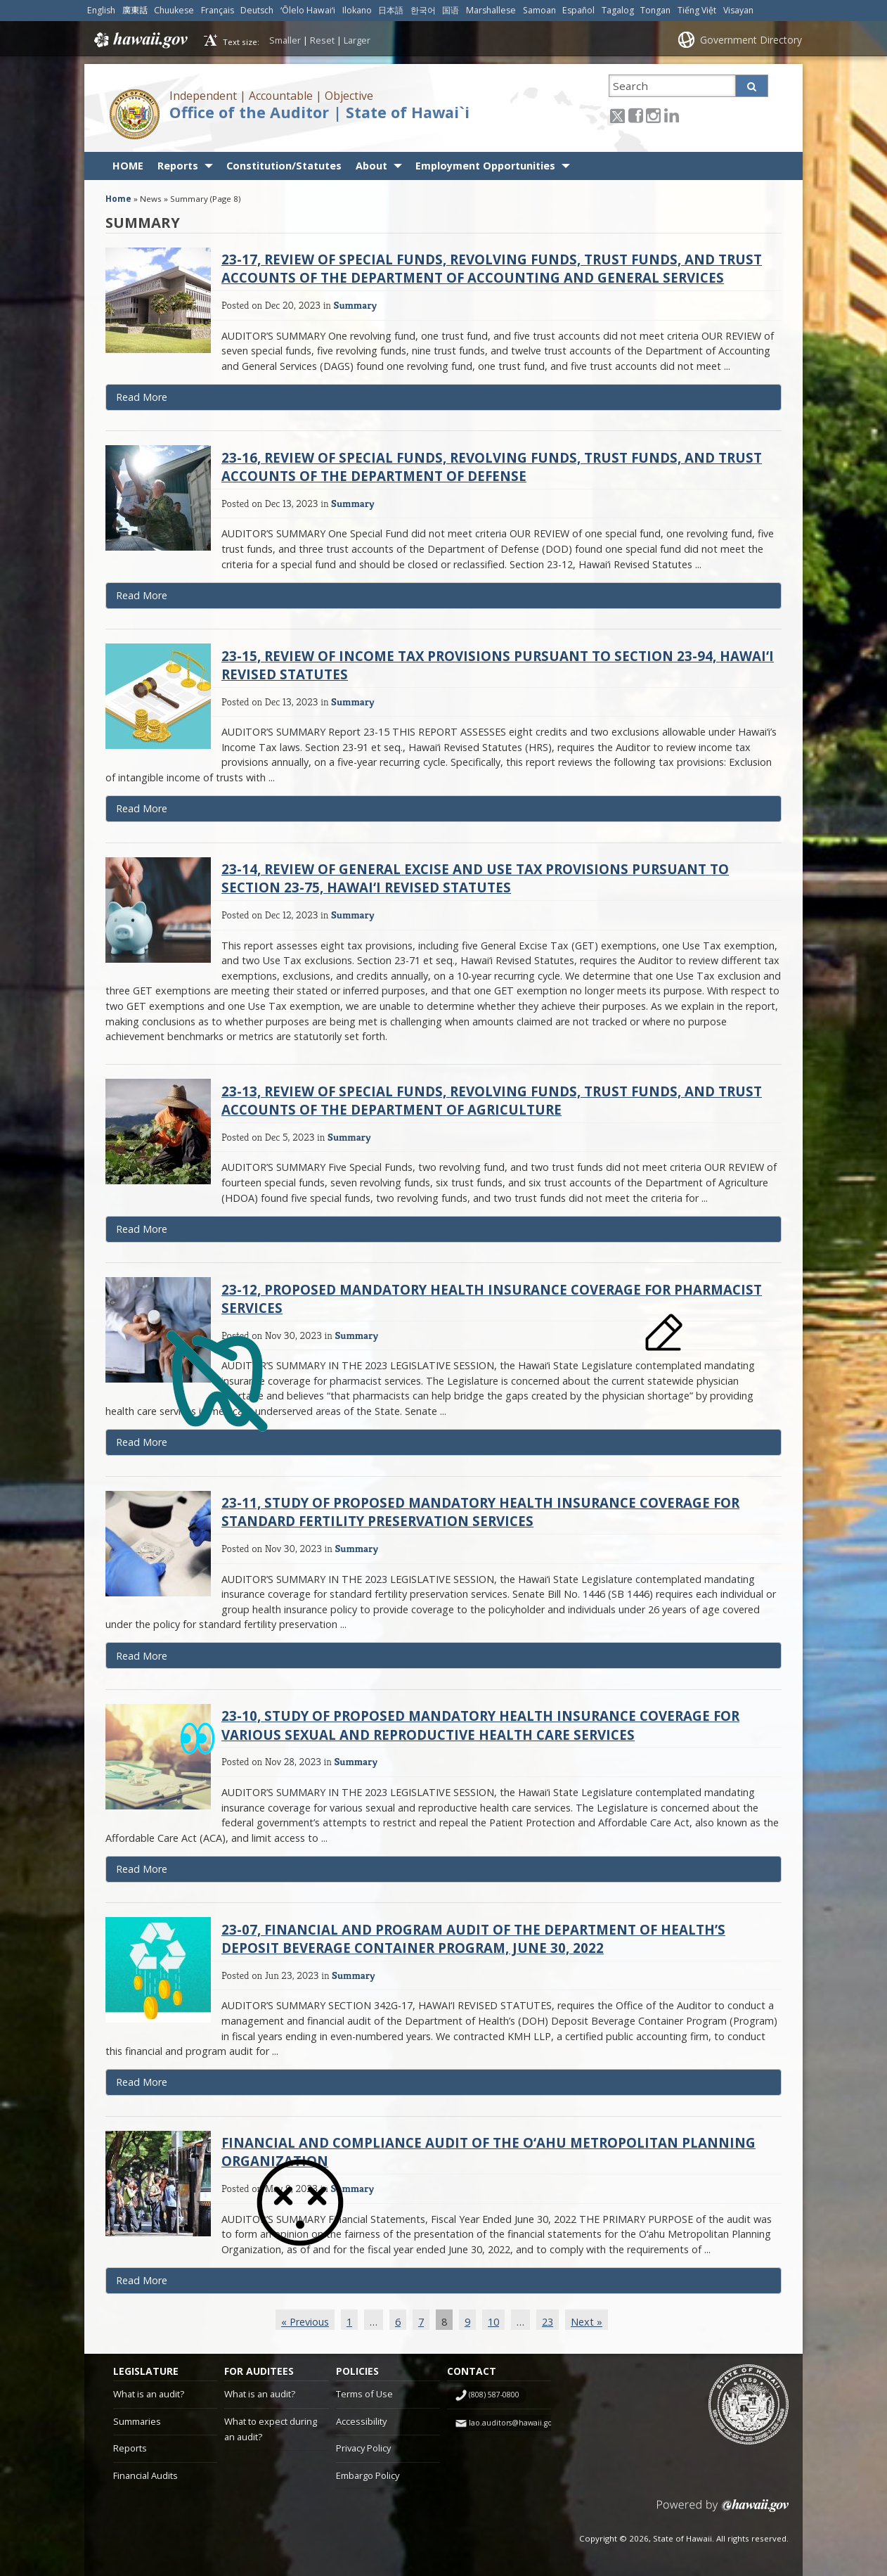  What do you see at coordinates (300, 2203) in the screenshot?
I see `indicates an error or failed action` at bounding box center [300, 2203].